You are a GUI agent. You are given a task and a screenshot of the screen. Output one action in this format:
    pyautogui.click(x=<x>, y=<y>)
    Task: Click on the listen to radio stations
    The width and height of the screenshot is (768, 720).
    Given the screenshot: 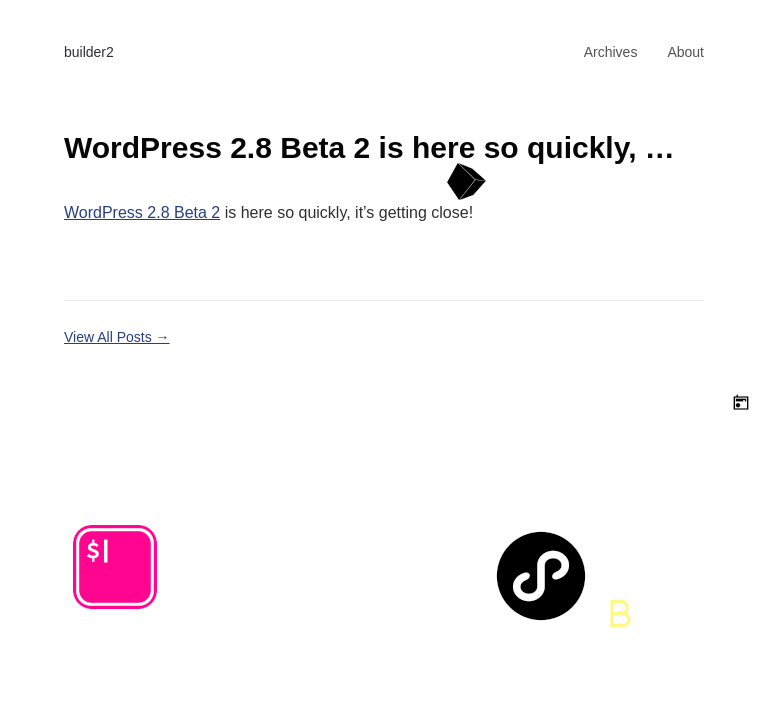 What is the action you would take?
    pyautogui.click(x=741, y=403)
    